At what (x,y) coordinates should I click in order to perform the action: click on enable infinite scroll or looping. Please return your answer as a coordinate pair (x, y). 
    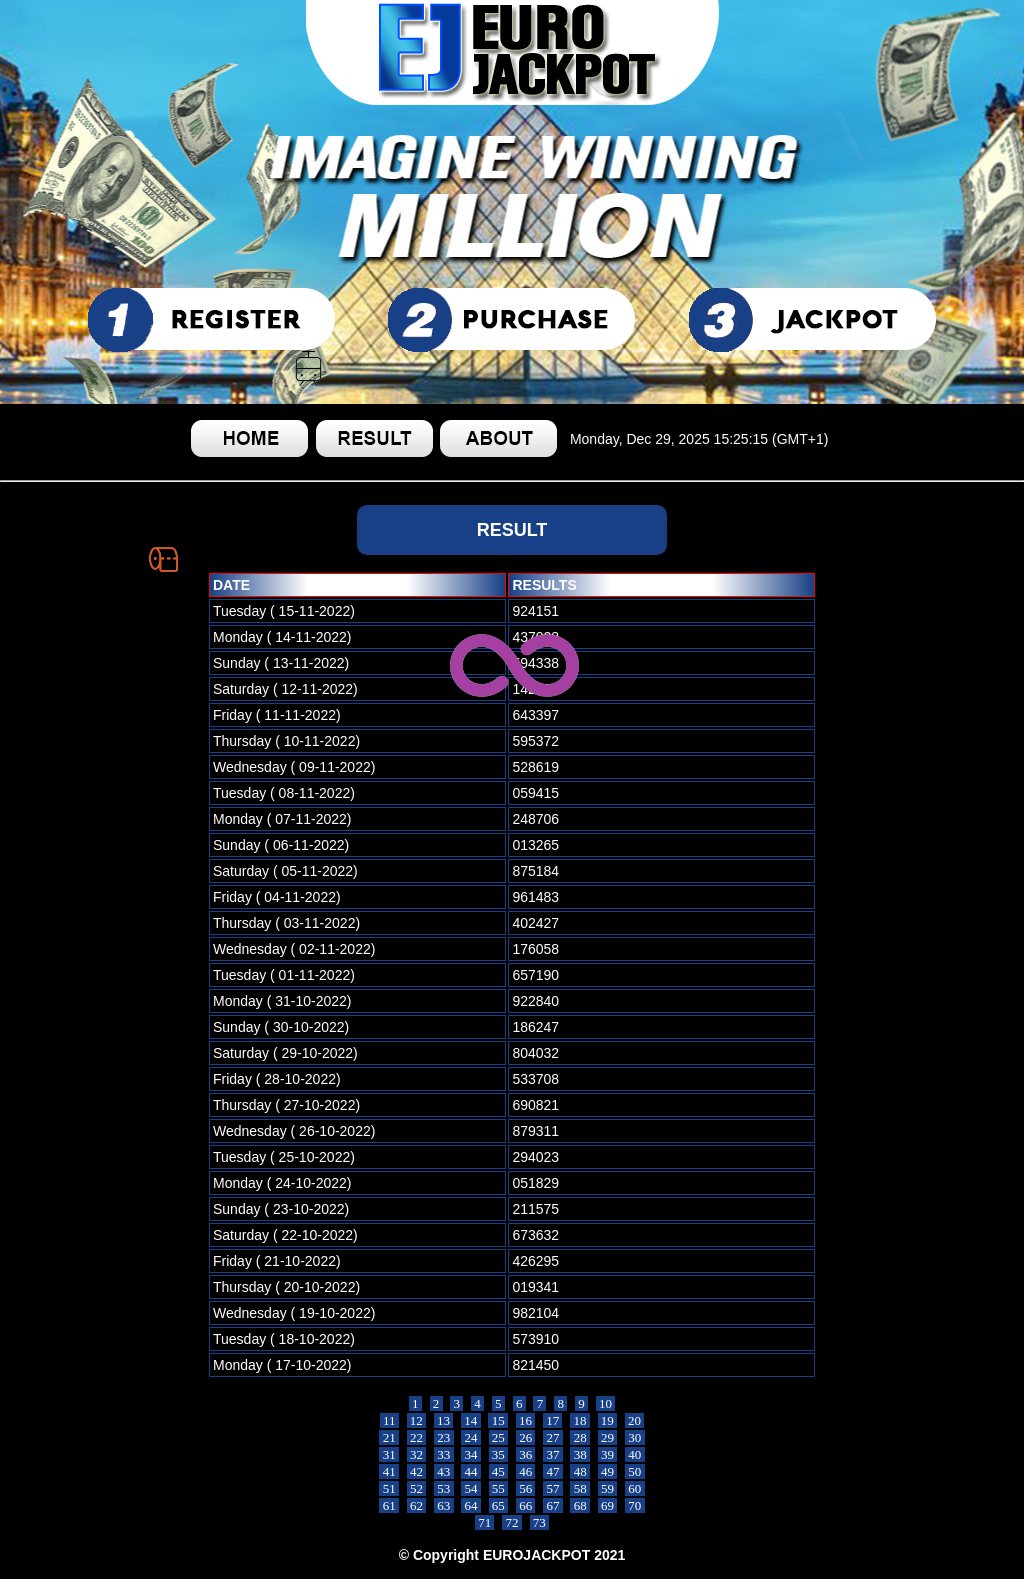
    Looking at the image, I should click on (514, 665).